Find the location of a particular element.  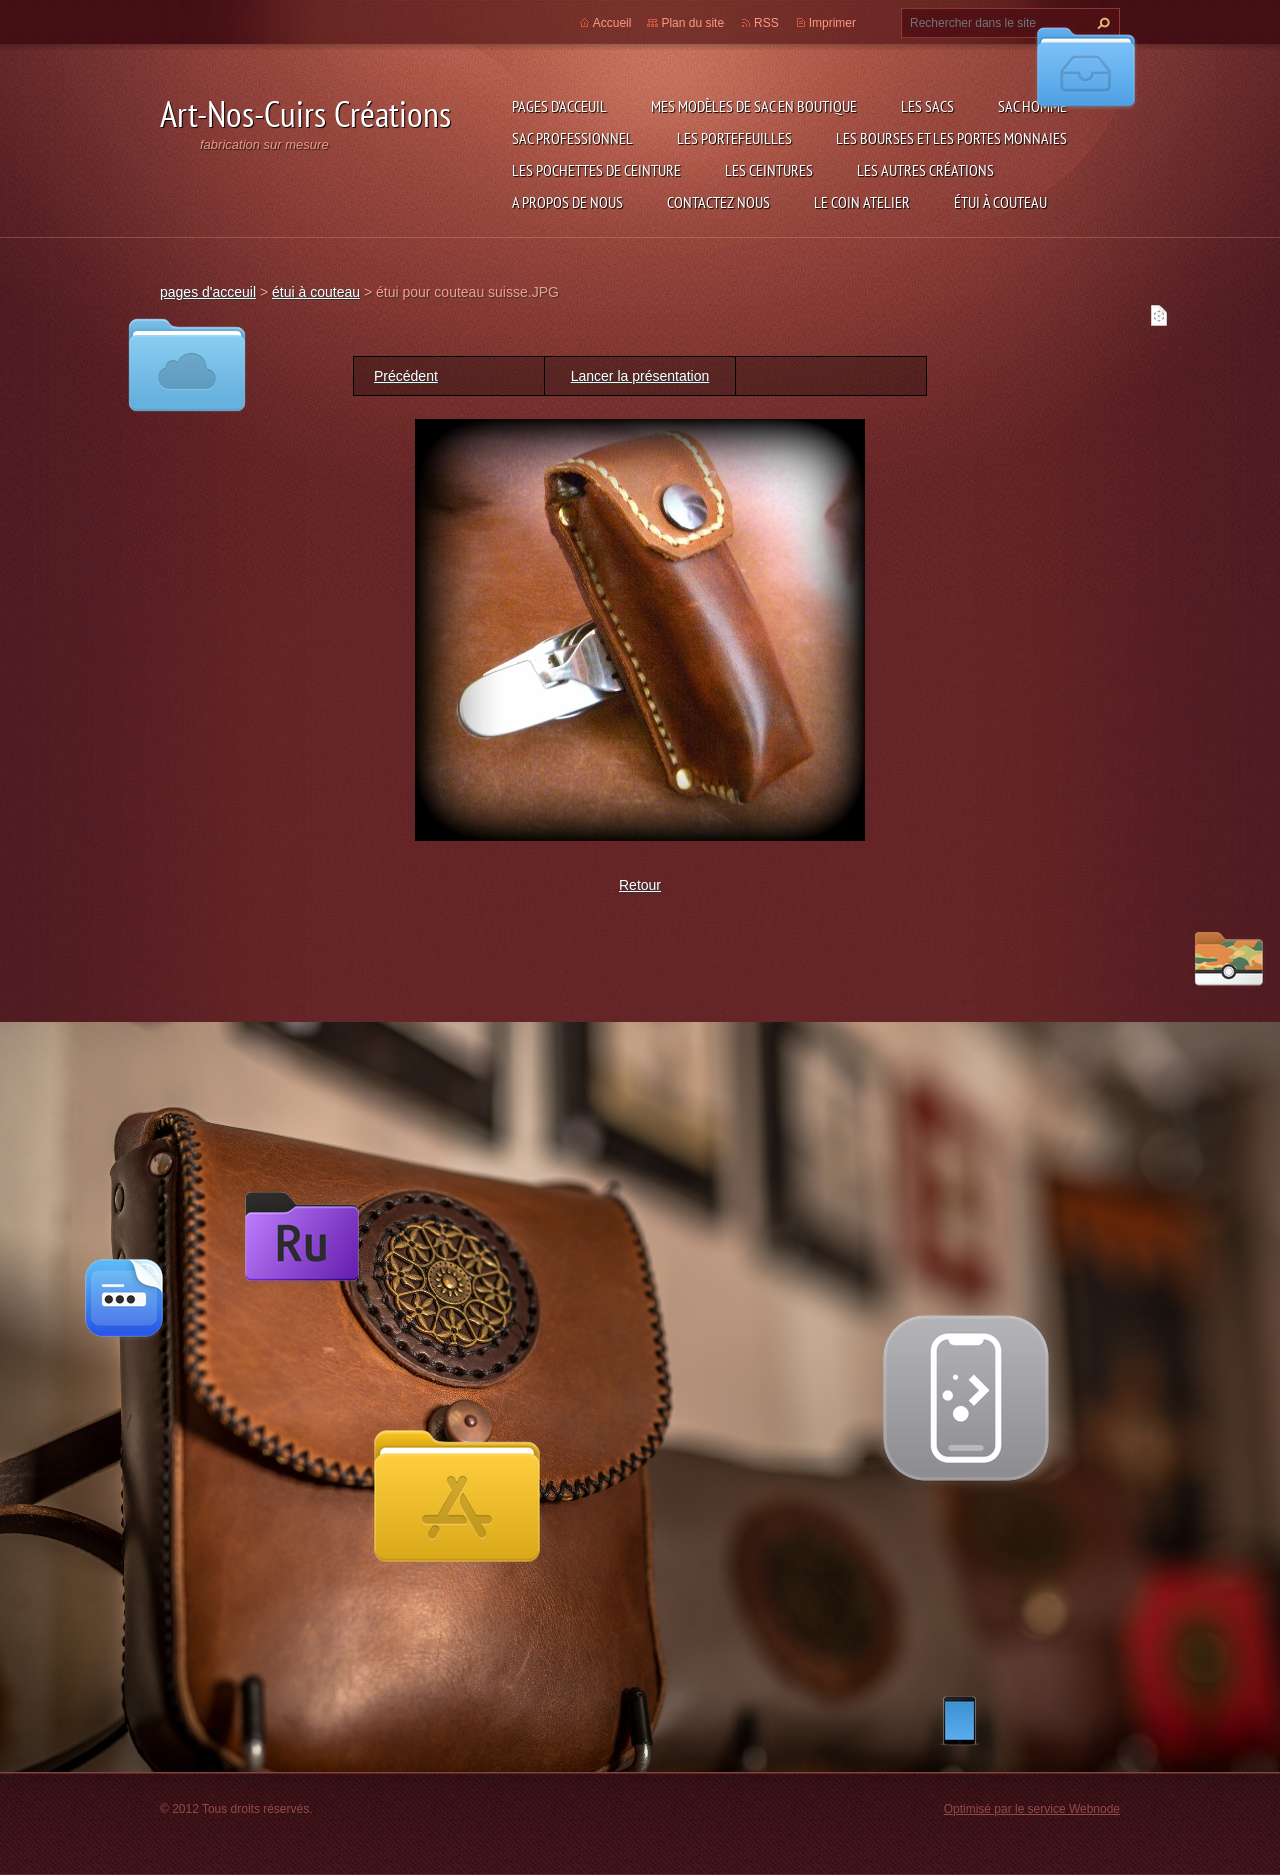

access cloud-synced files and folders is located at coordinates (187, 365).